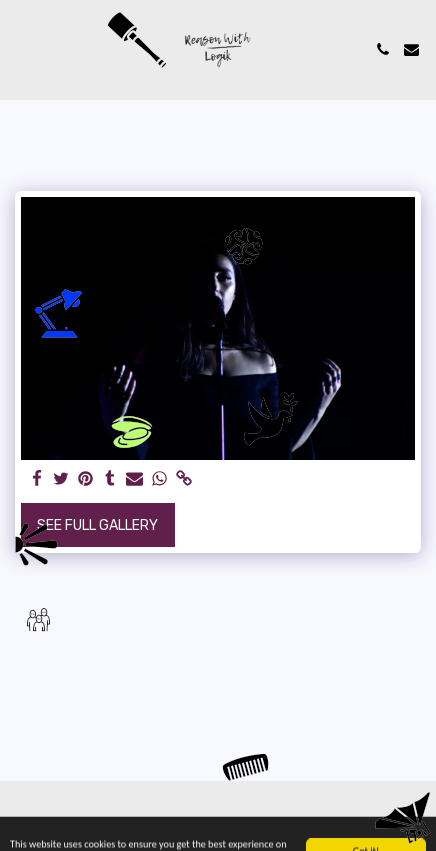  I want to click on view your squad or team members, so click(38, 619).